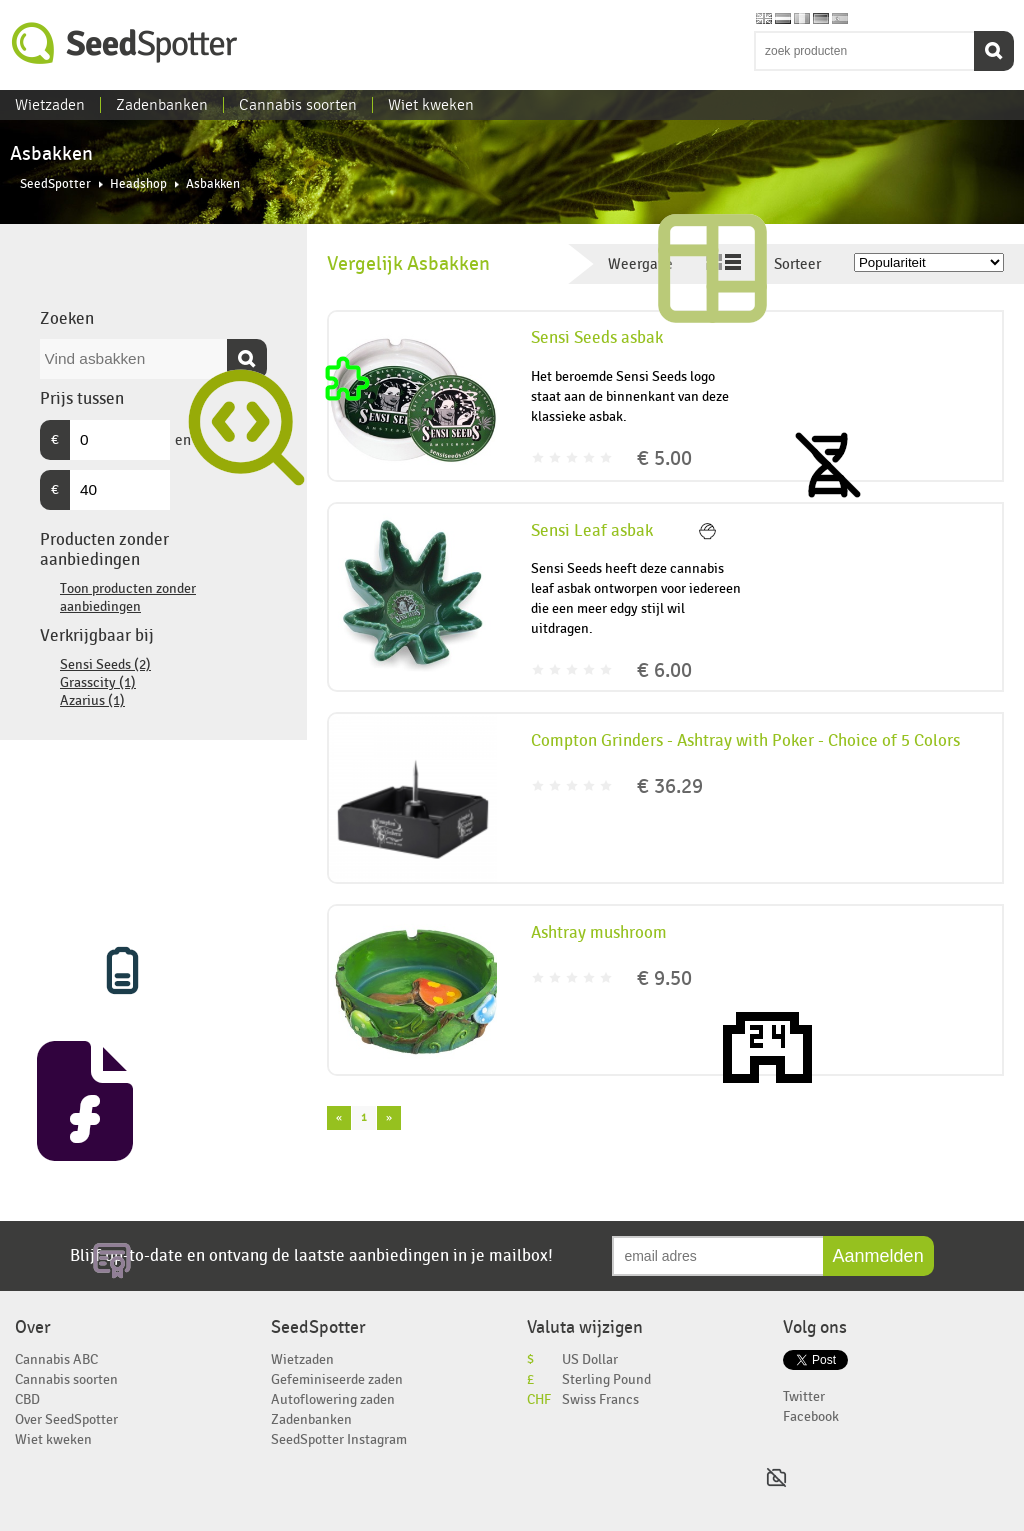 The width and height of the screenshot is (1024, 1531). I want to click on camera is disabled or turned off, so click(776, 1477).